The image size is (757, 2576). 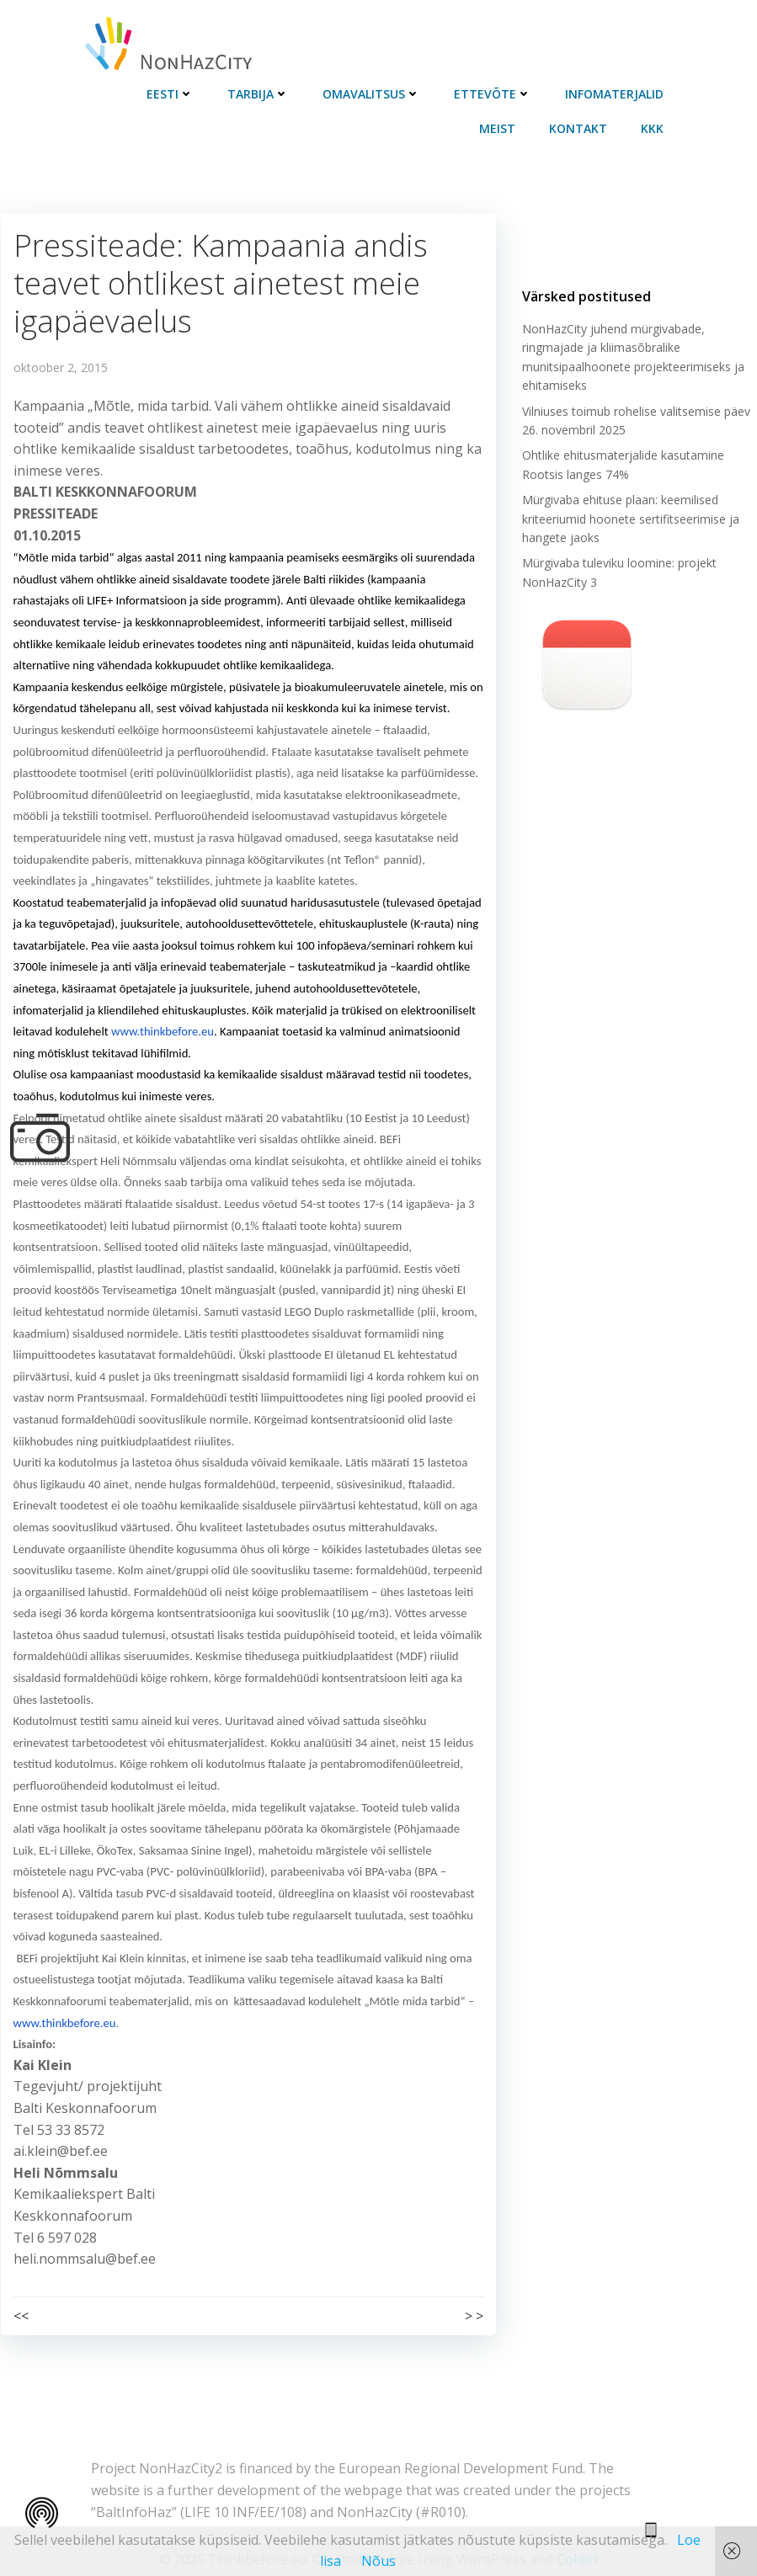 I want to click on open photo management app, so click(x=40, y=1136).